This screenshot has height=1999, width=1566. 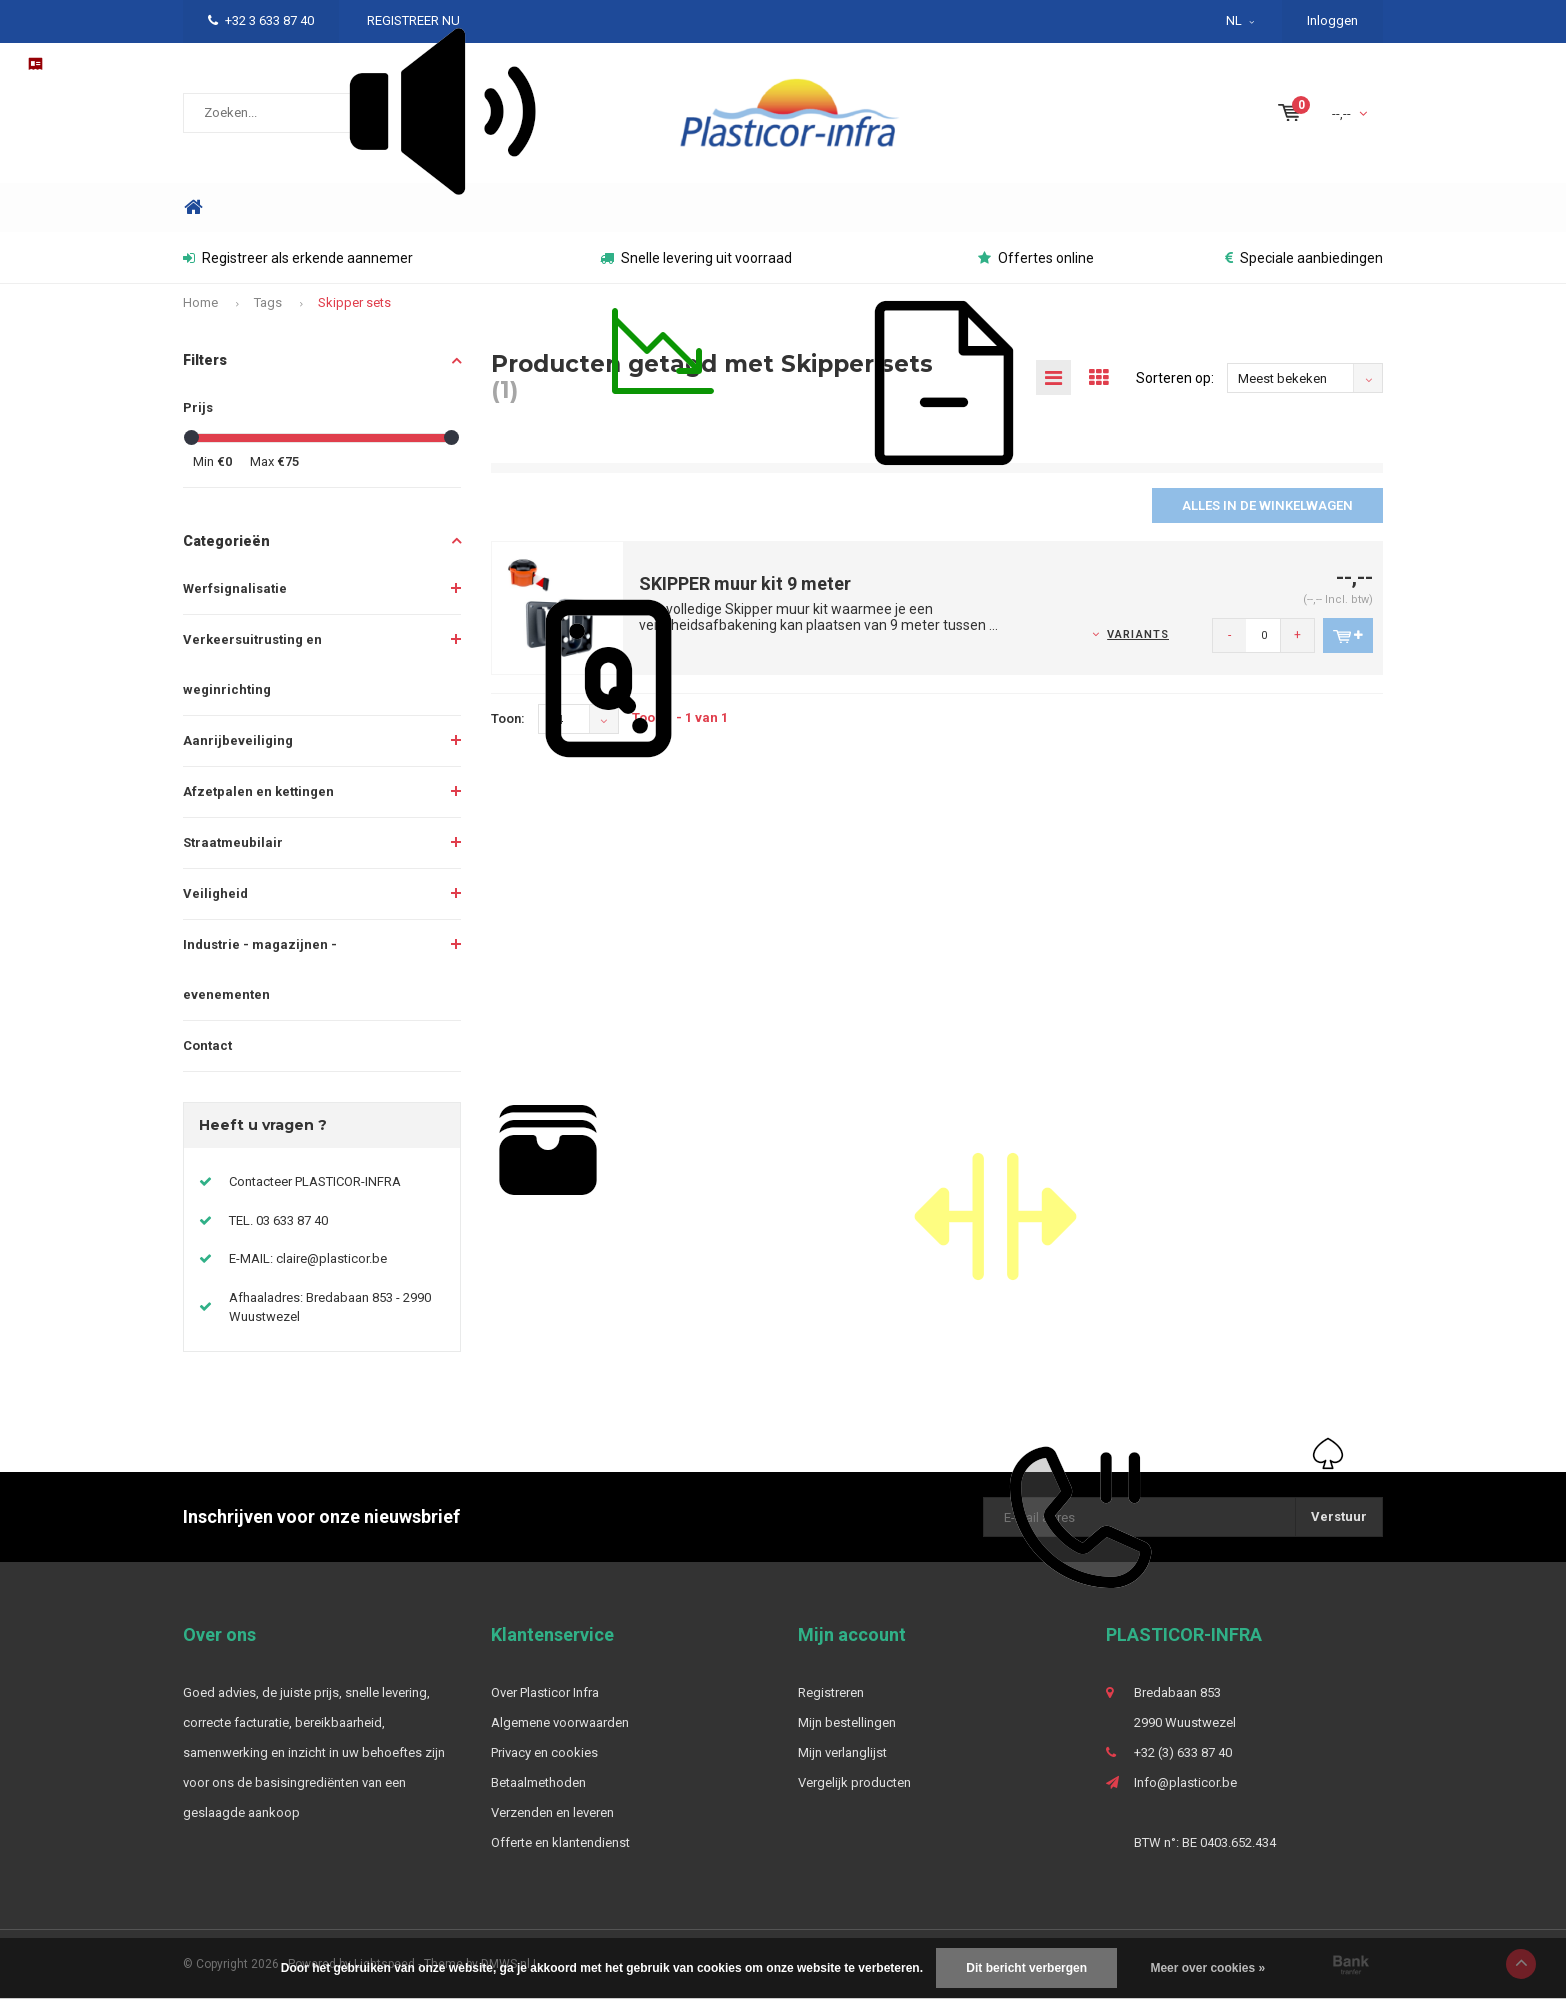 I want to click on view declining metrics or trends, so click(x=663, y=351).